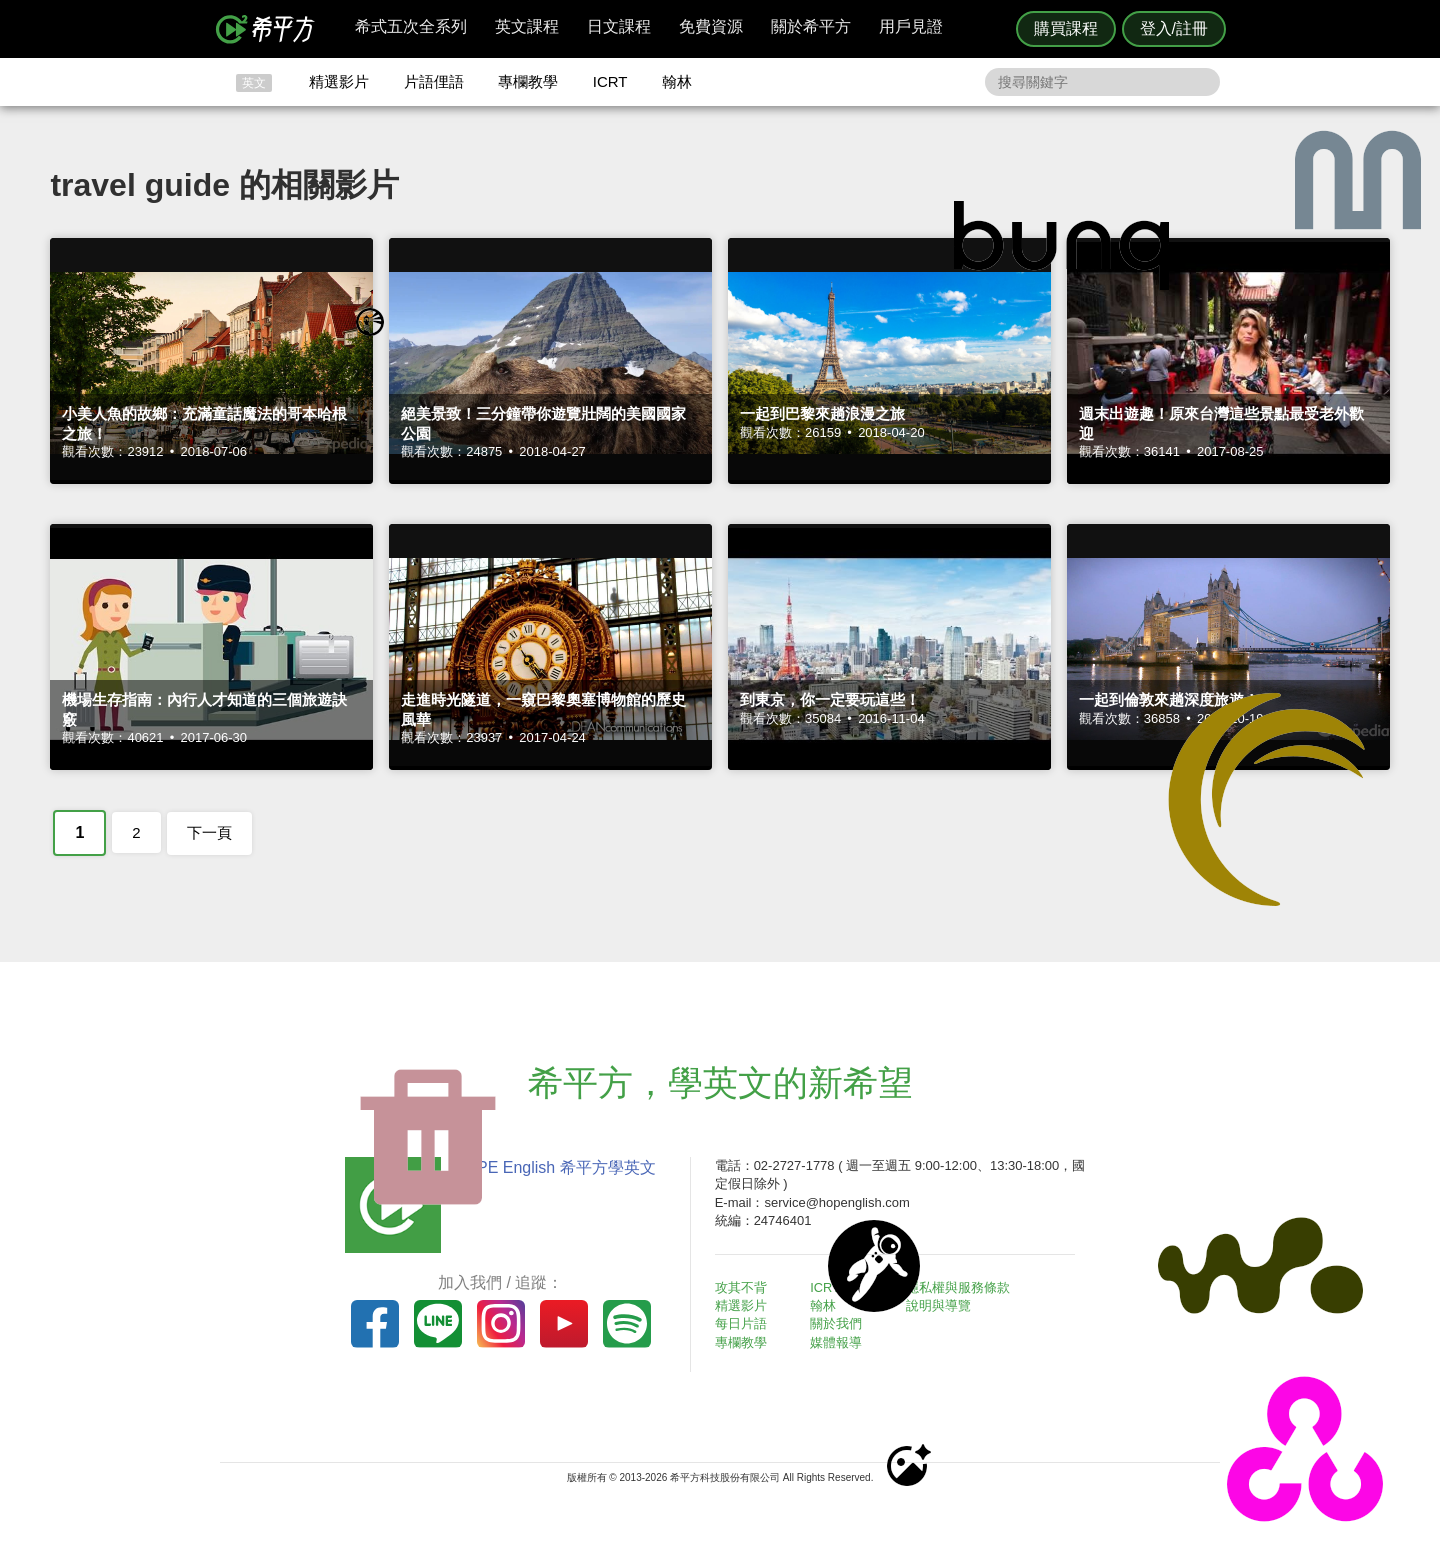 The height and width of the screenshot is (1549, 1440). Describe the element at coordinates (907, 1466) in the screenshot. I see `generate ai-enhanced image` at that location.